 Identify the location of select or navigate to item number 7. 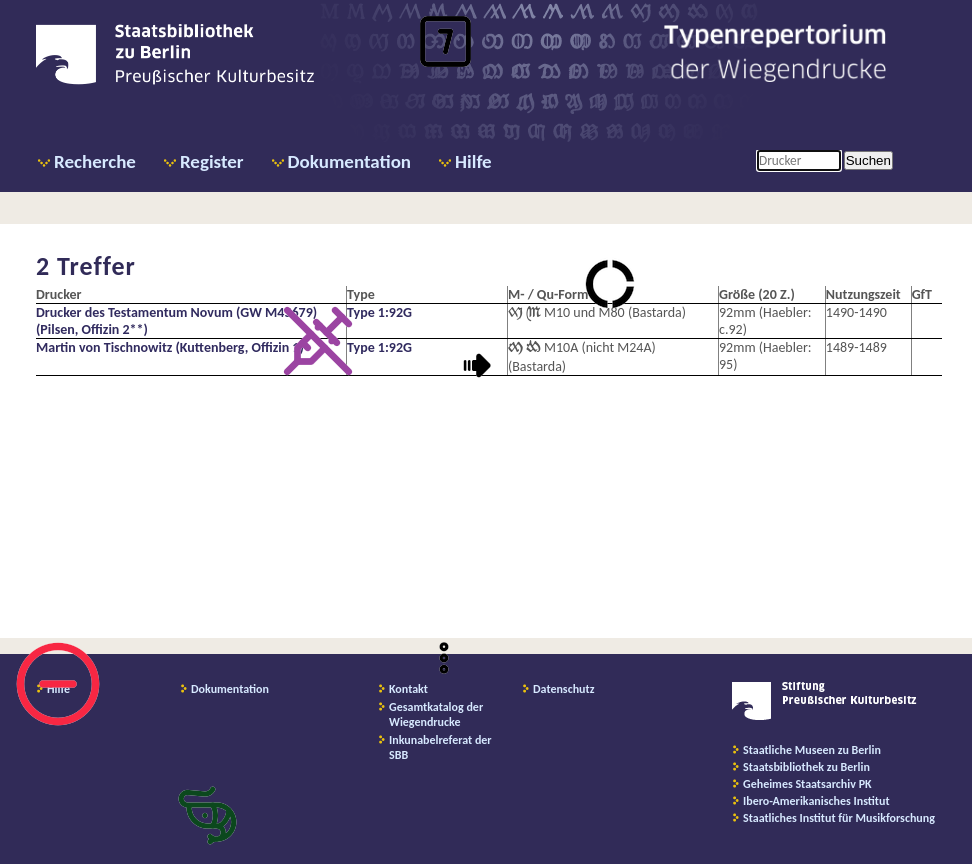
(445, 41).